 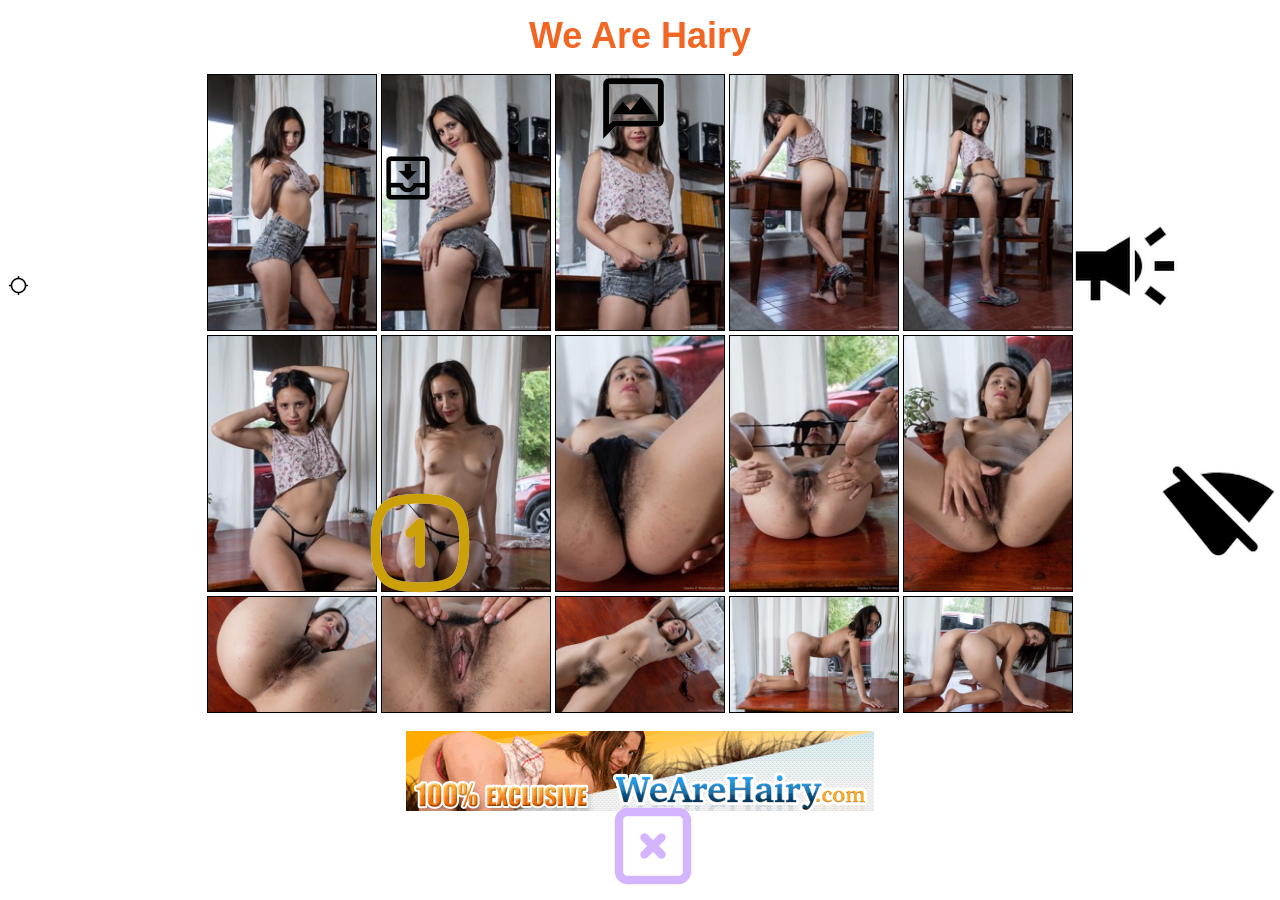 I want to click on indicates the first item or step in a sequence, so click(x=420, y=543).